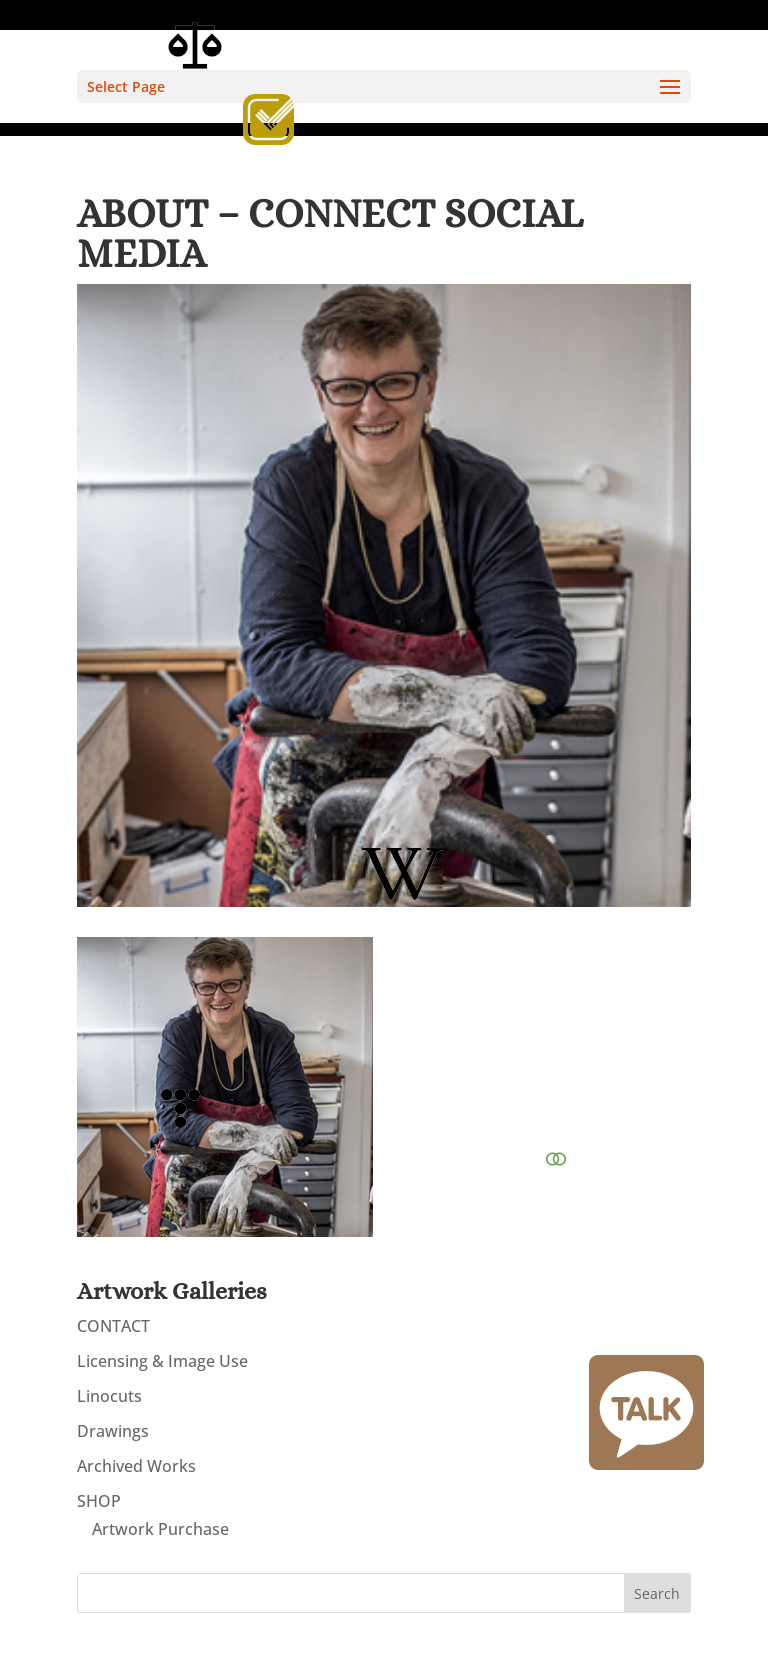  What do you see at coordinates (646, 1412) in the screenshot?
I see `open KakaoTalk messaging app` at bounding box center [646, 1412].